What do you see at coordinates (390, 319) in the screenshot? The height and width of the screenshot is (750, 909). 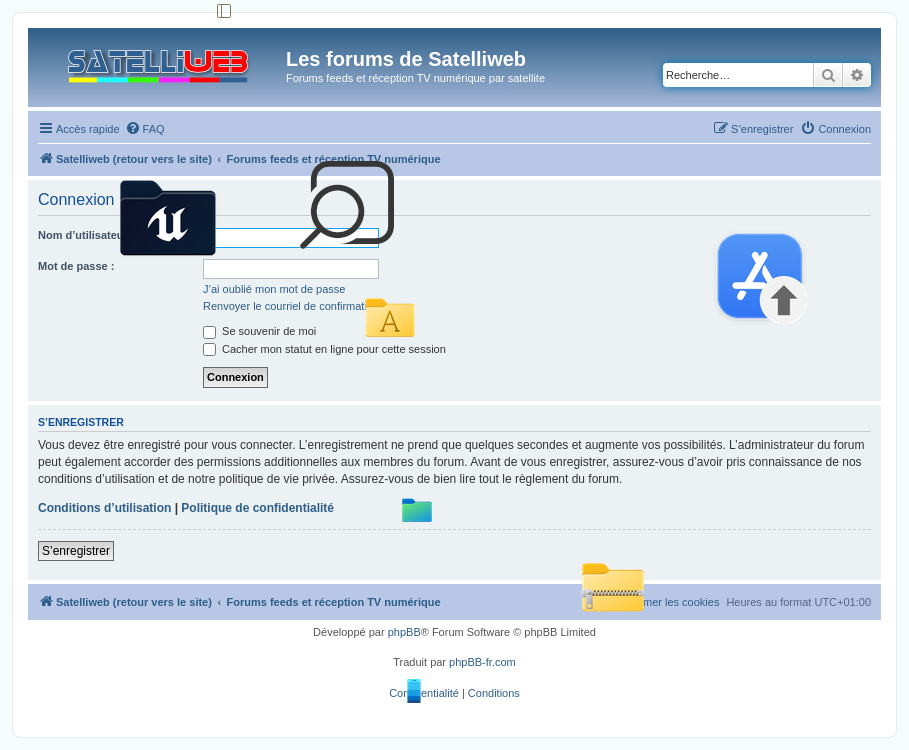 I see `open the fonts folder` at bounding box center [390, 319].